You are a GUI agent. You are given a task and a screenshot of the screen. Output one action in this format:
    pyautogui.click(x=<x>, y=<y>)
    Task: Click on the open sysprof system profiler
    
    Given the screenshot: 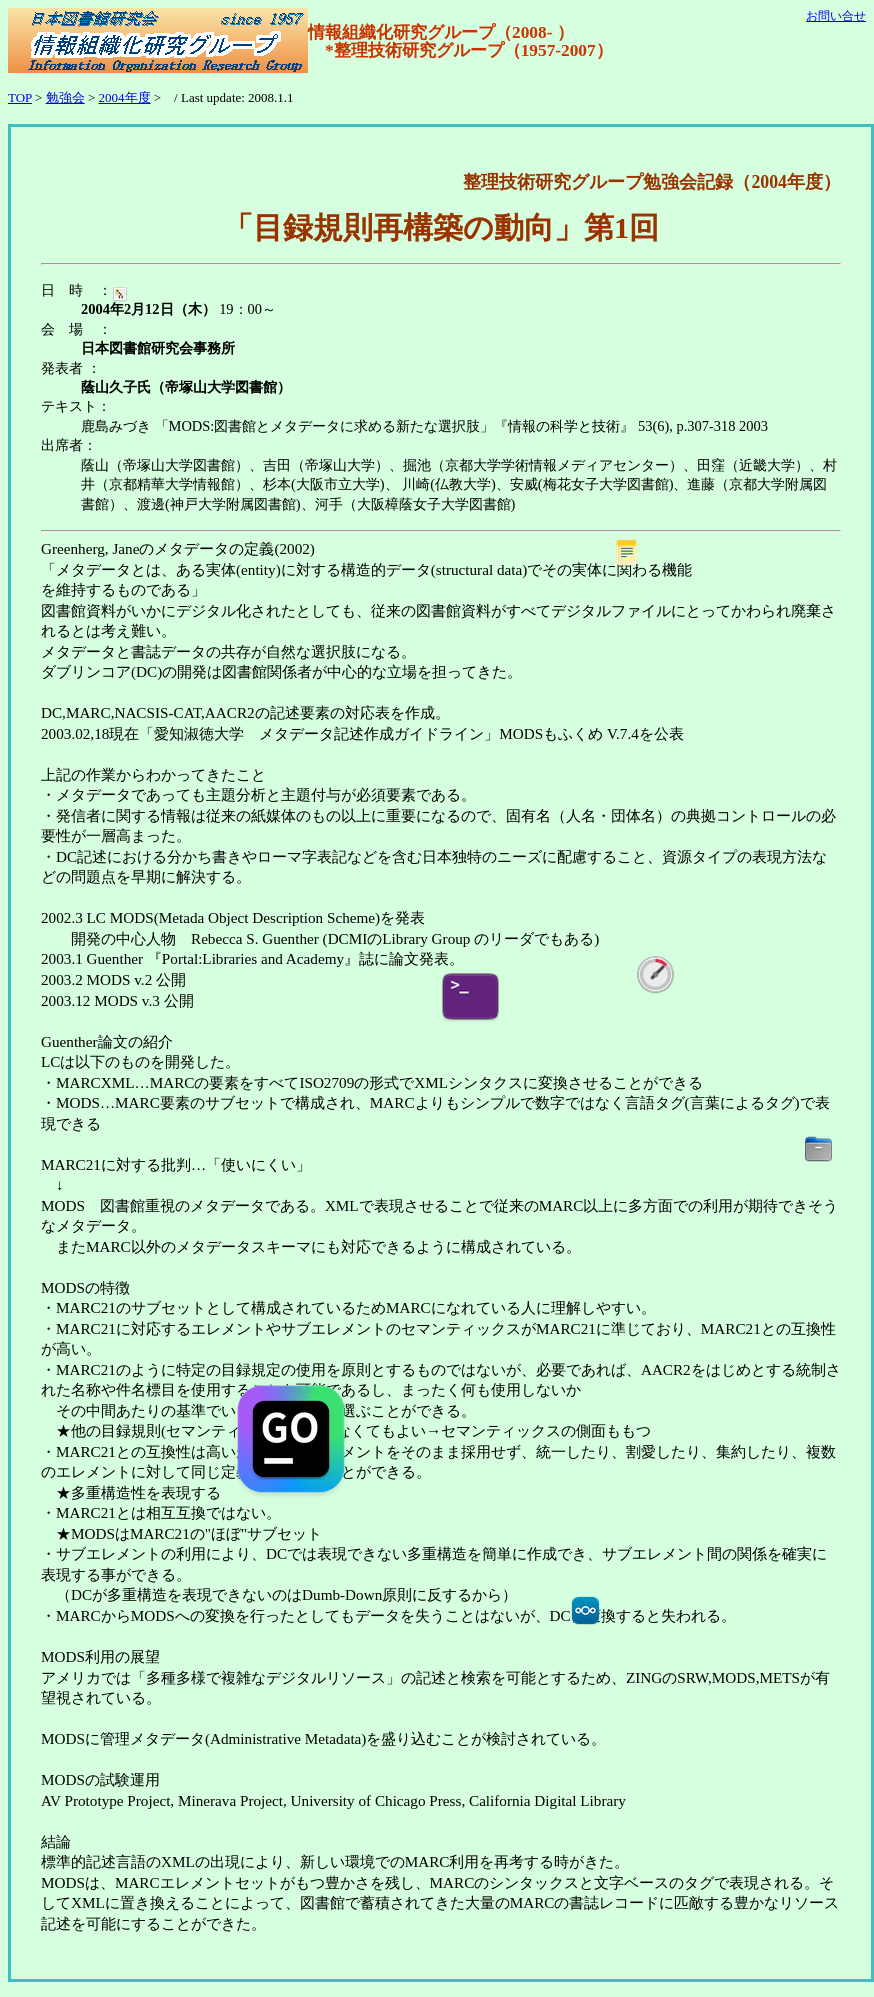 What is the action you would take?
    pyautogui.click(x=655, y=974)
    